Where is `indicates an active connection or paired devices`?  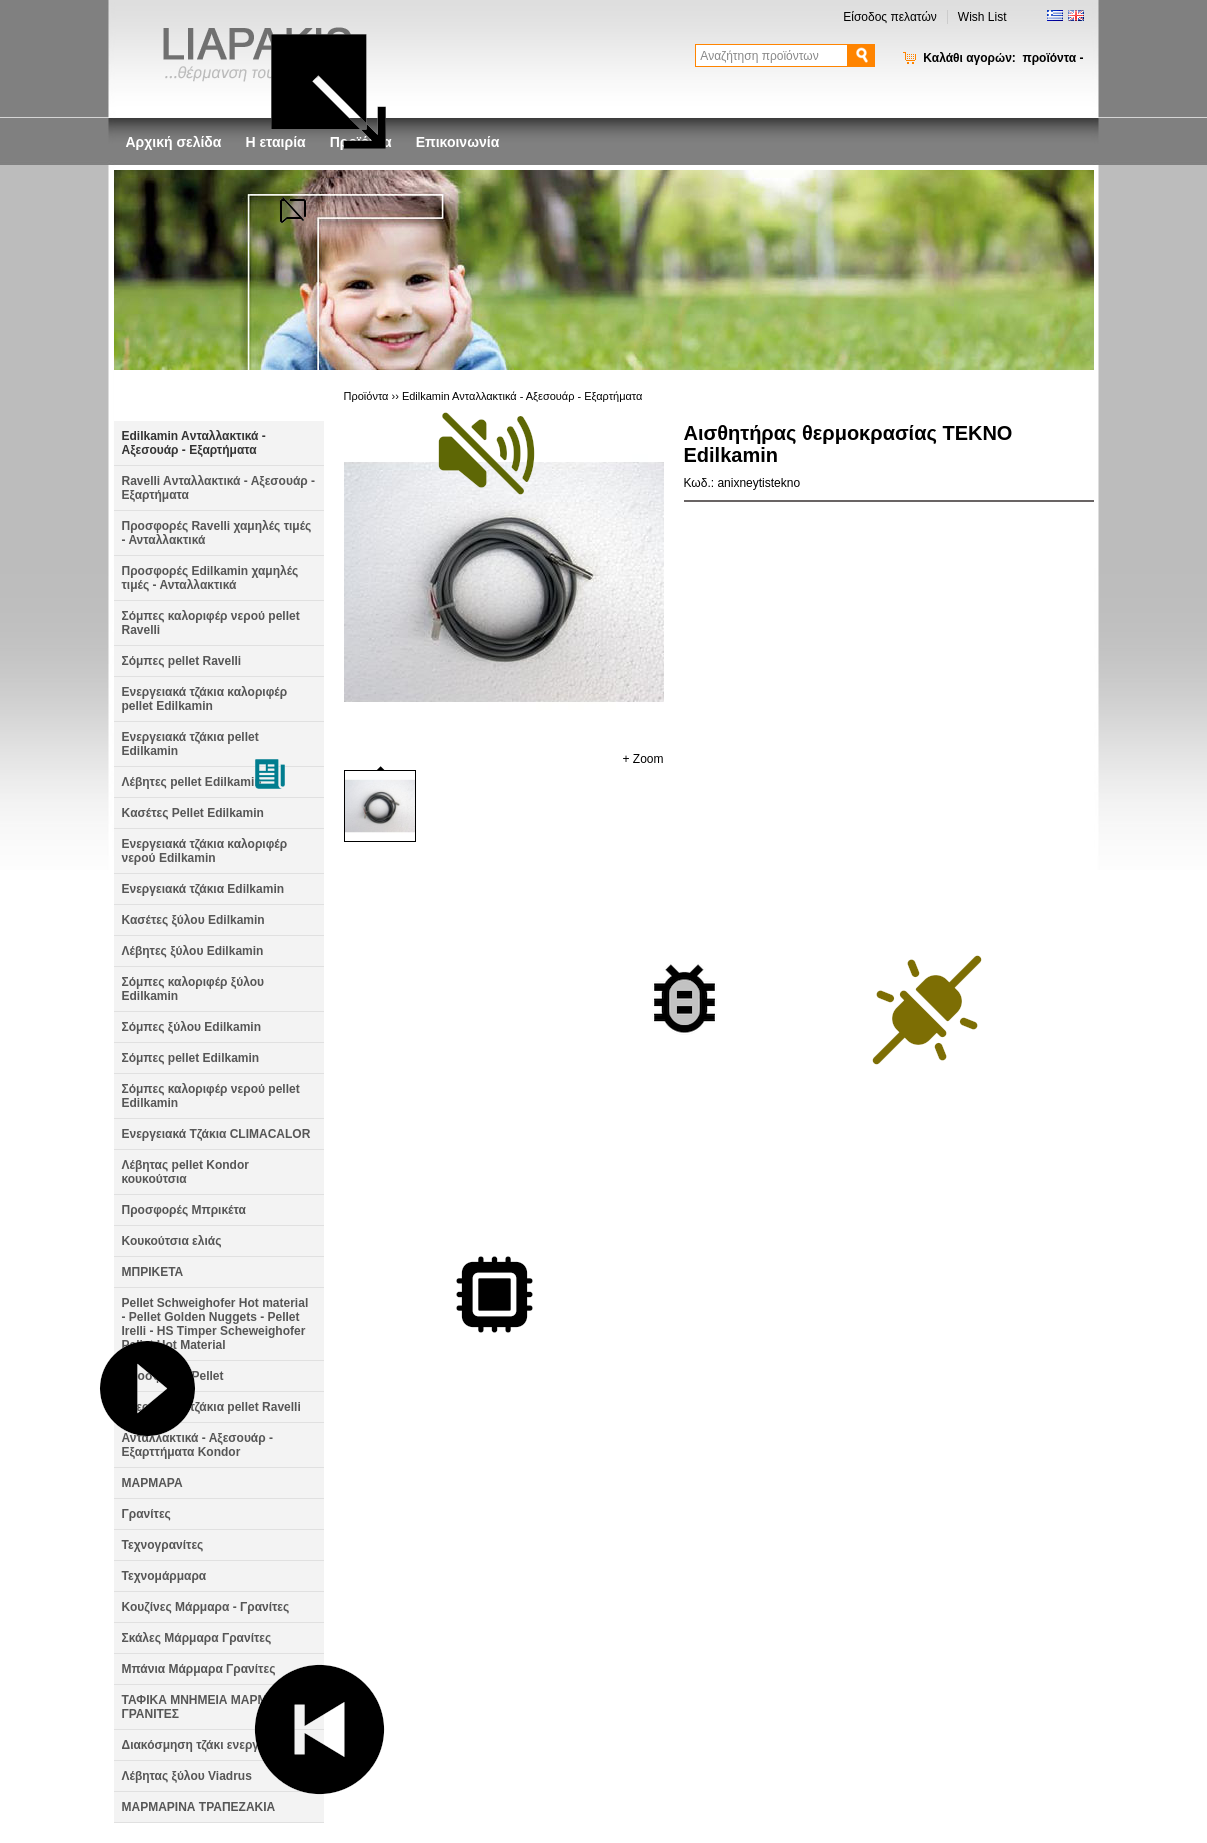 indicates an active connection or paired devices is located at coordinates (927, 1010).